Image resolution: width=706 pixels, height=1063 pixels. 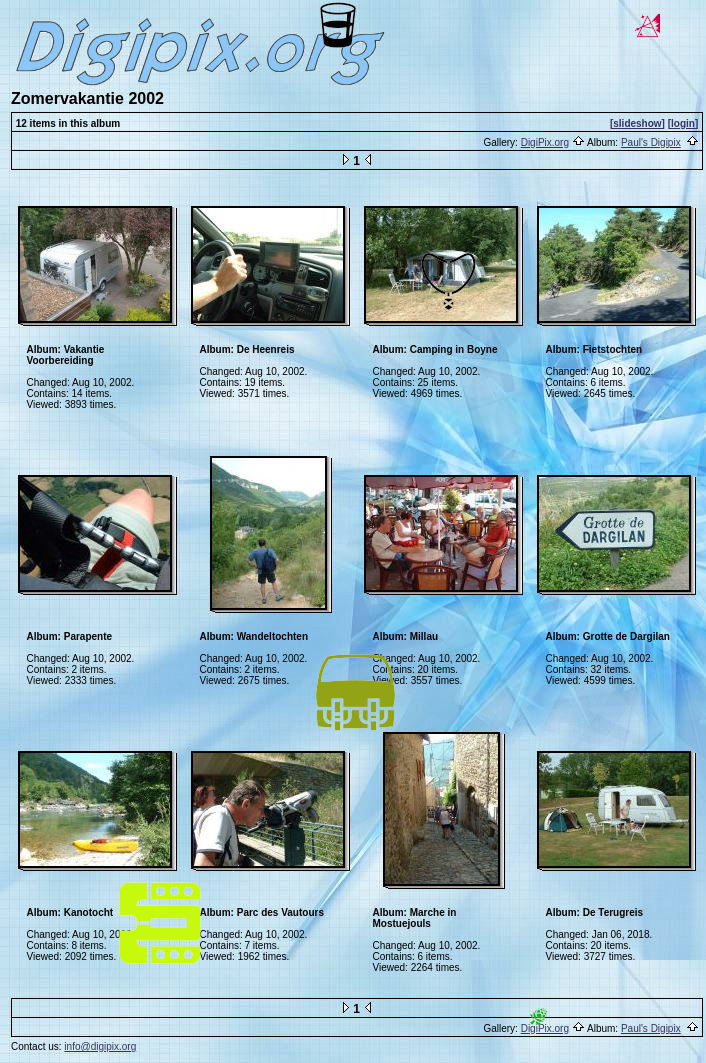 I want to click on equip or view jewelry item, so click(x=448, y=281).